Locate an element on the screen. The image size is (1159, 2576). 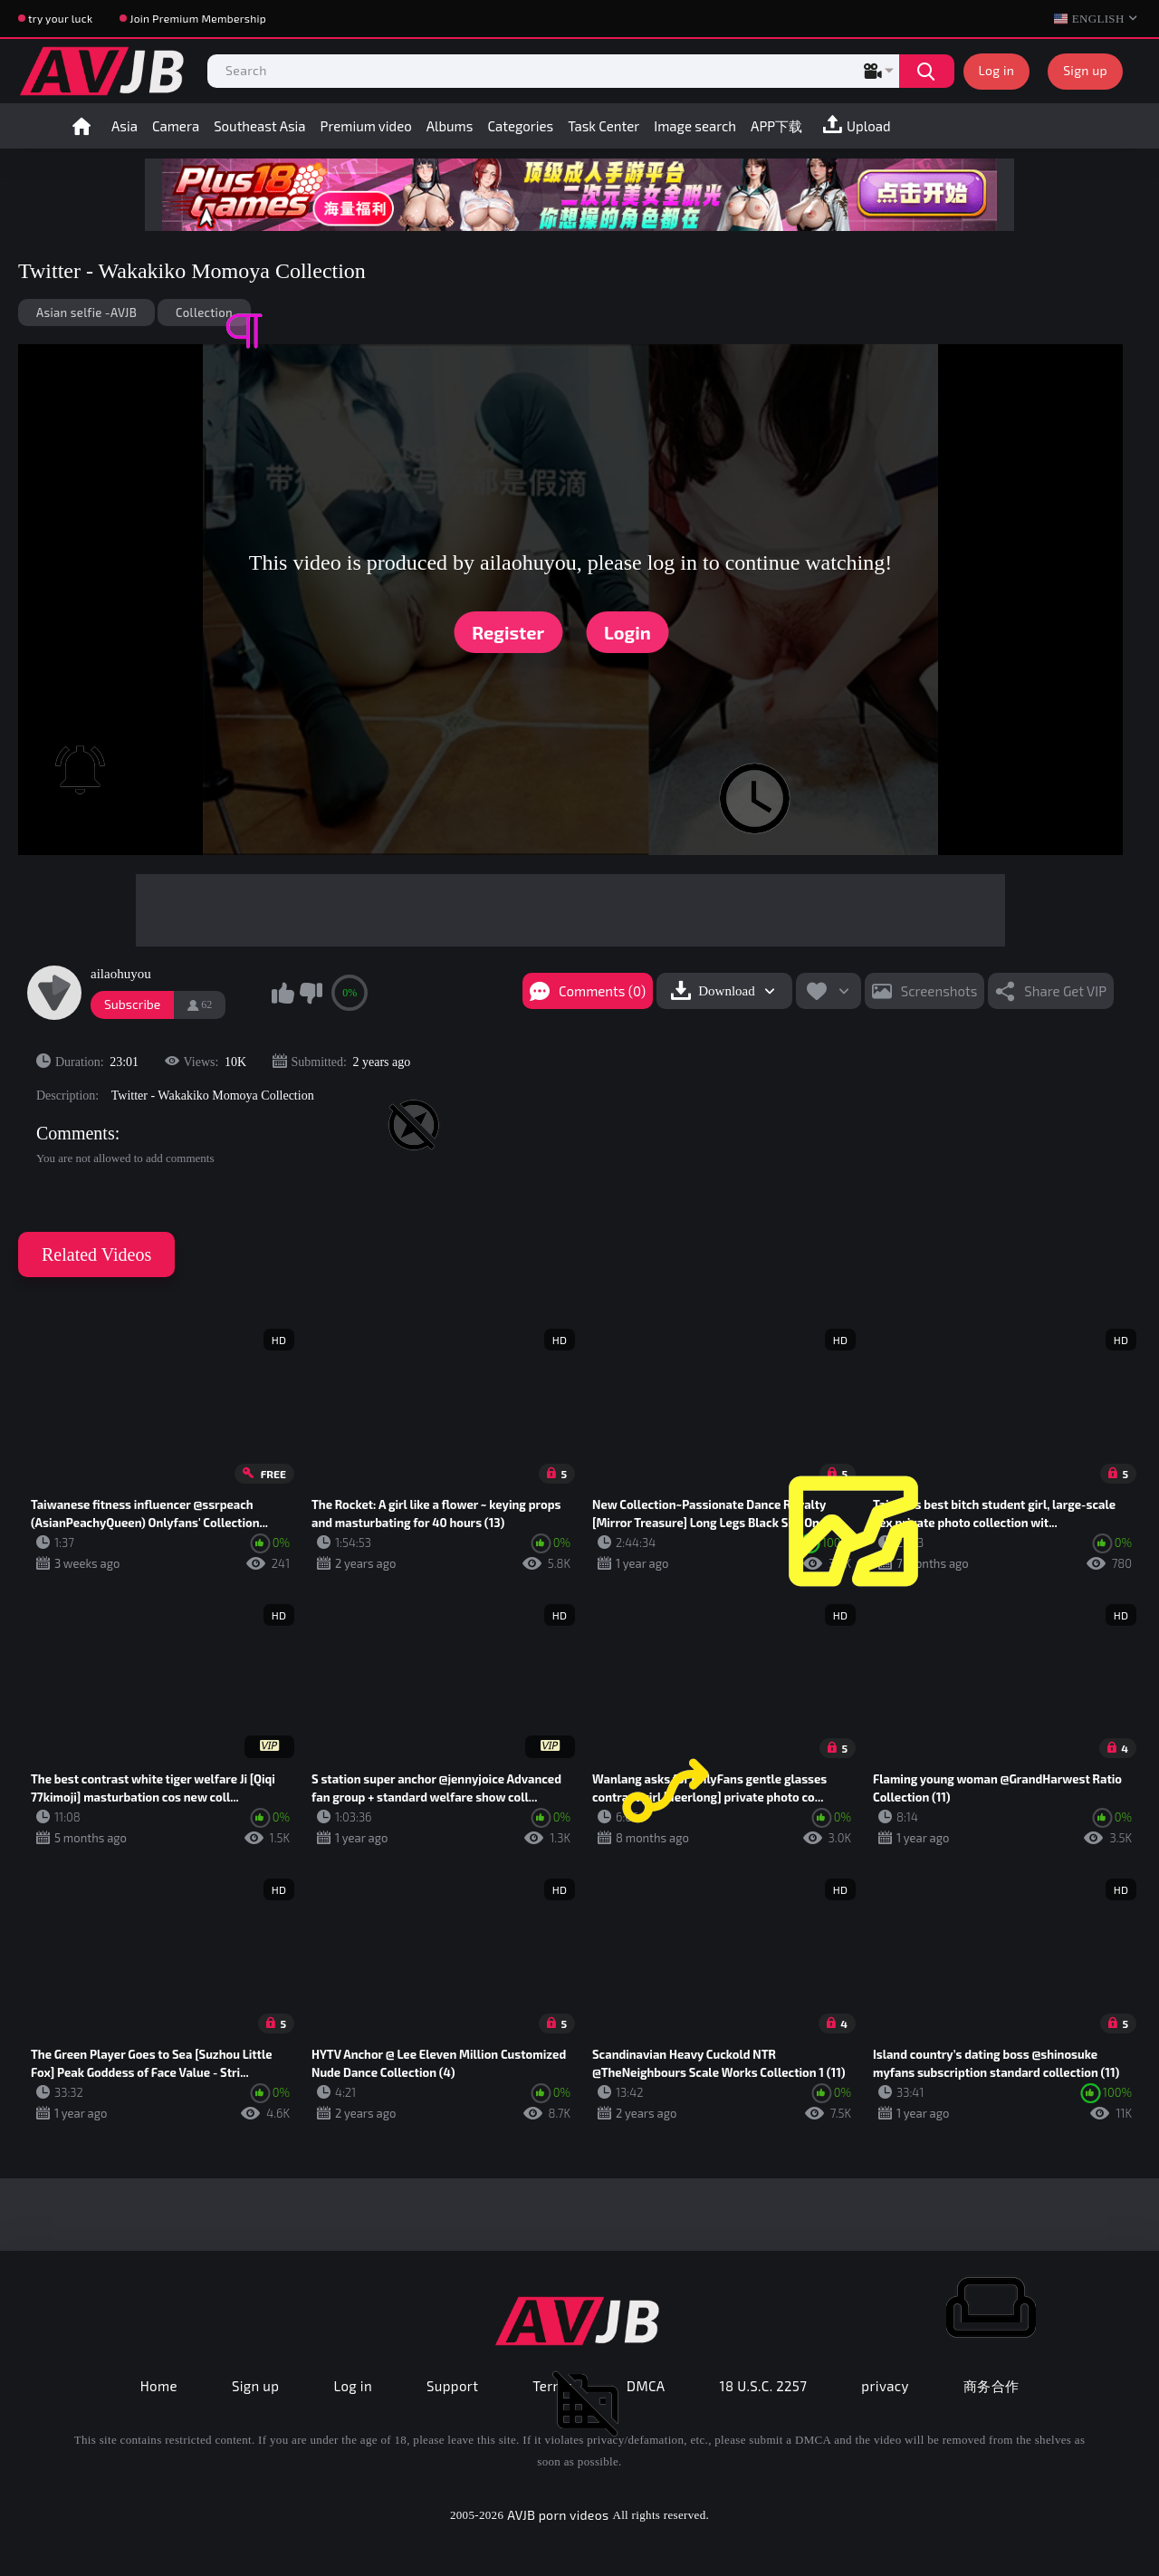
indicates a broken or corrupted image file is located at coordinates (853, 1531).